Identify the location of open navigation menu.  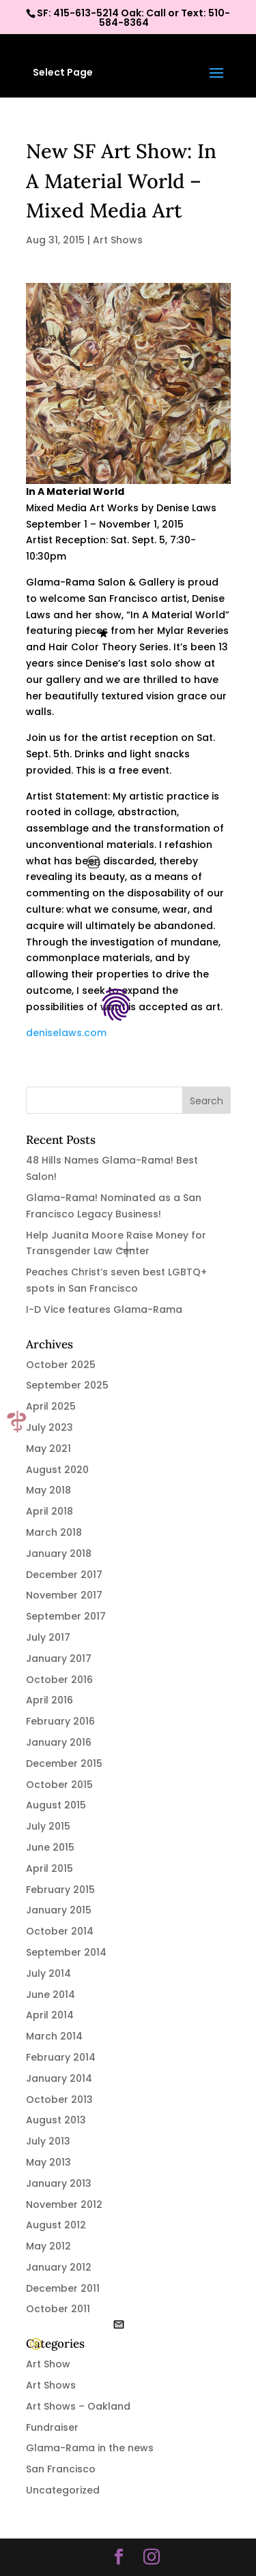
(94, 862).